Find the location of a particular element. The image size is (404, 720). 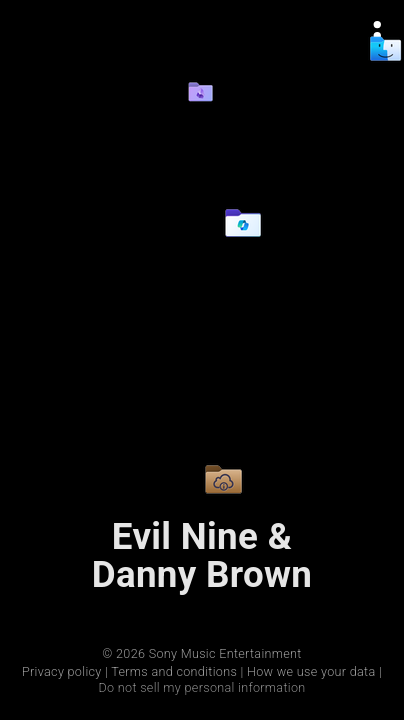

open apache httpd server configuration folder is located at coordinates (223, 480).